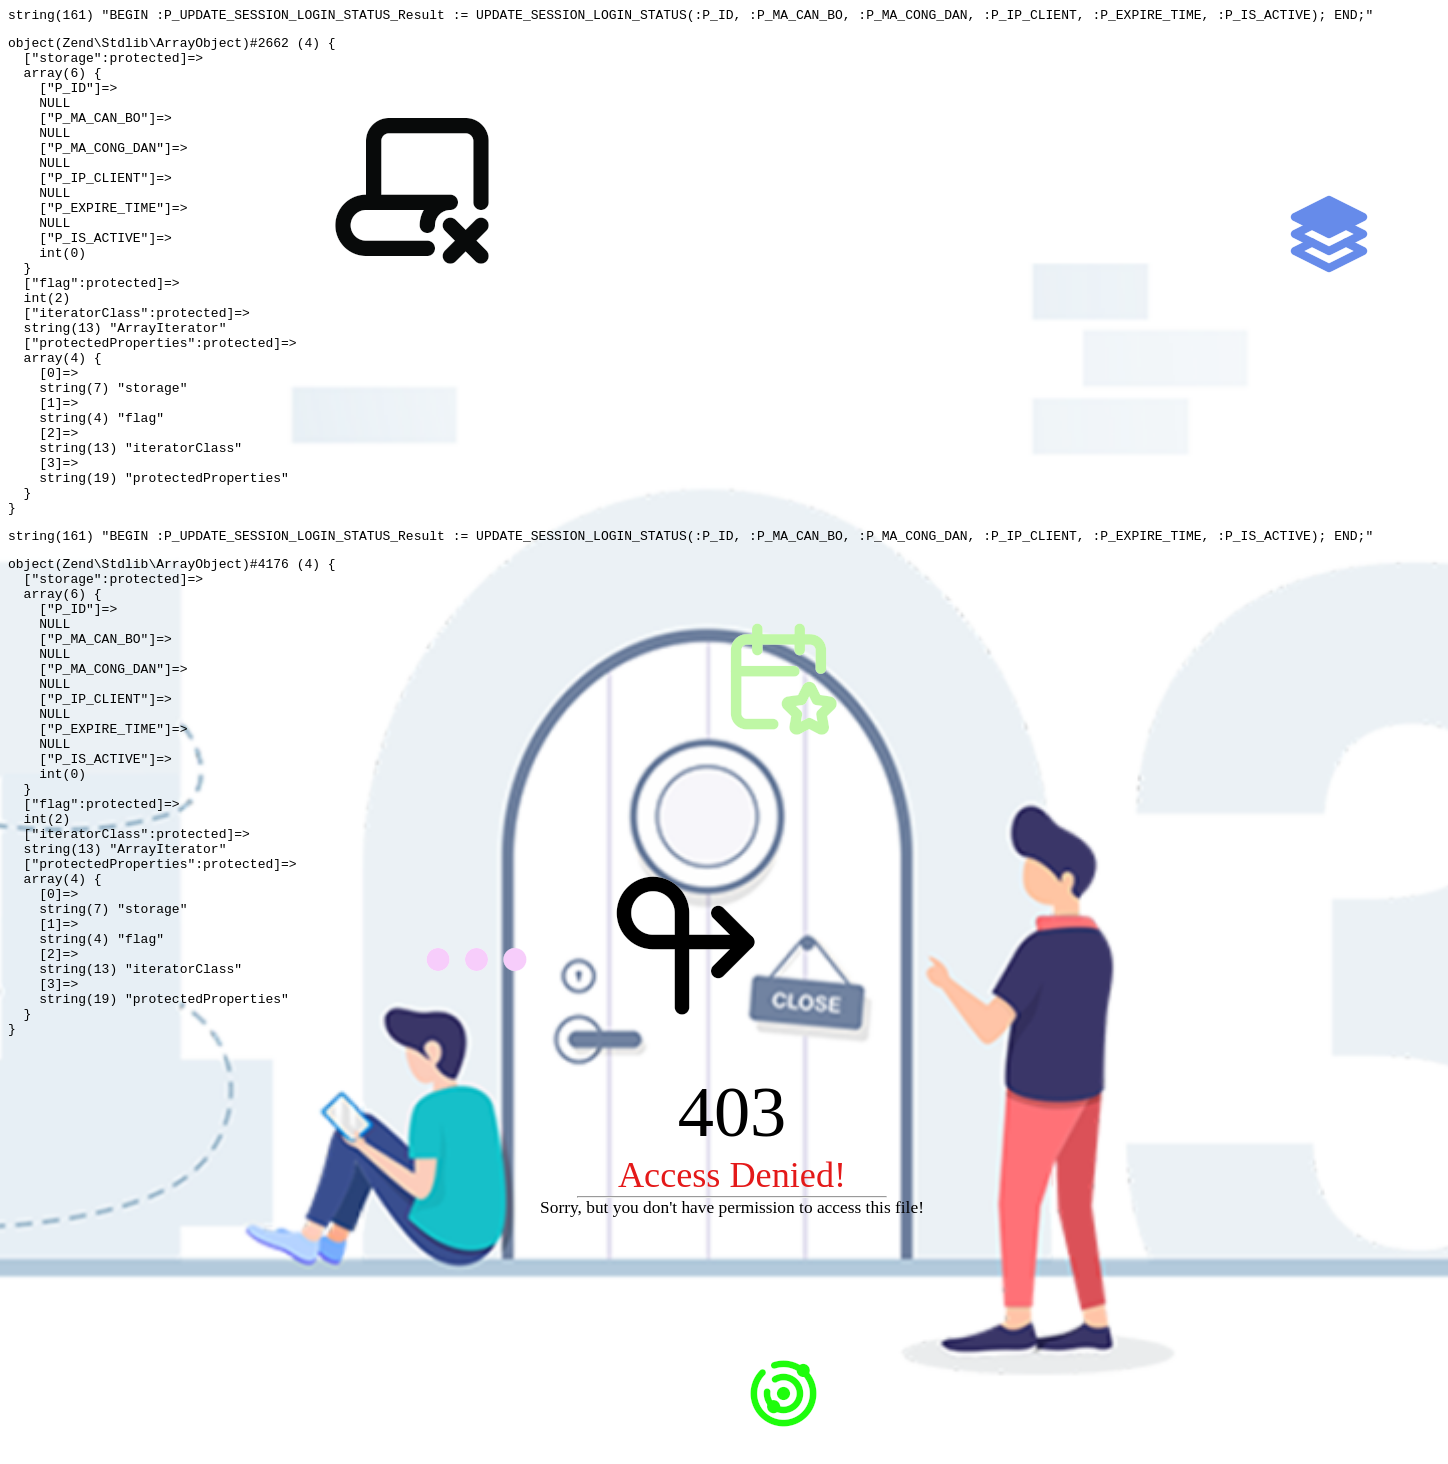  I want to click on view front layer of a stack, so click(1329, 234).